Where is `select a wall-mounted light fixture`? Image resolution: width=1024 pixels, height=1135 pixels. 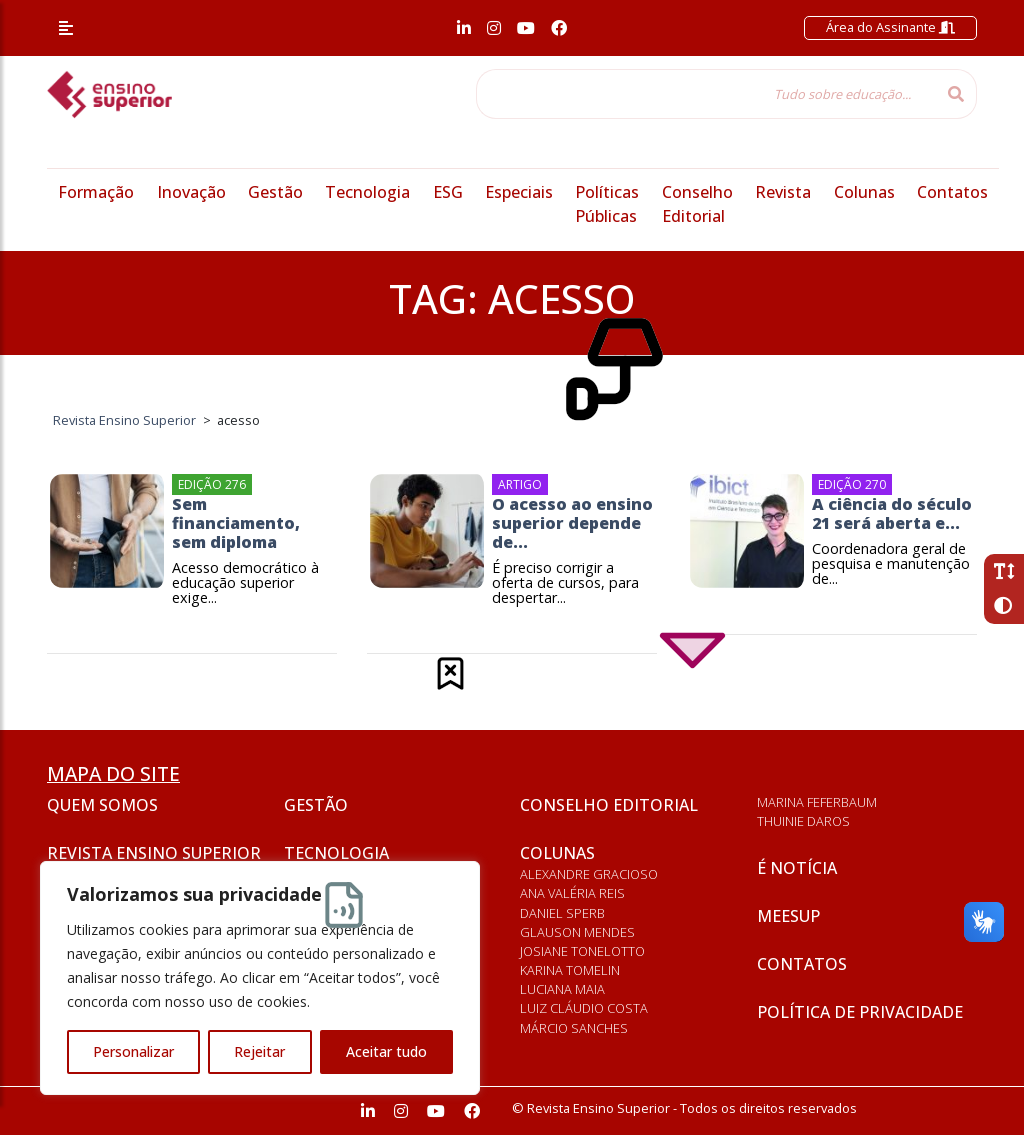 select a wall-mounted light fixture is located at coordinates (614, 366).